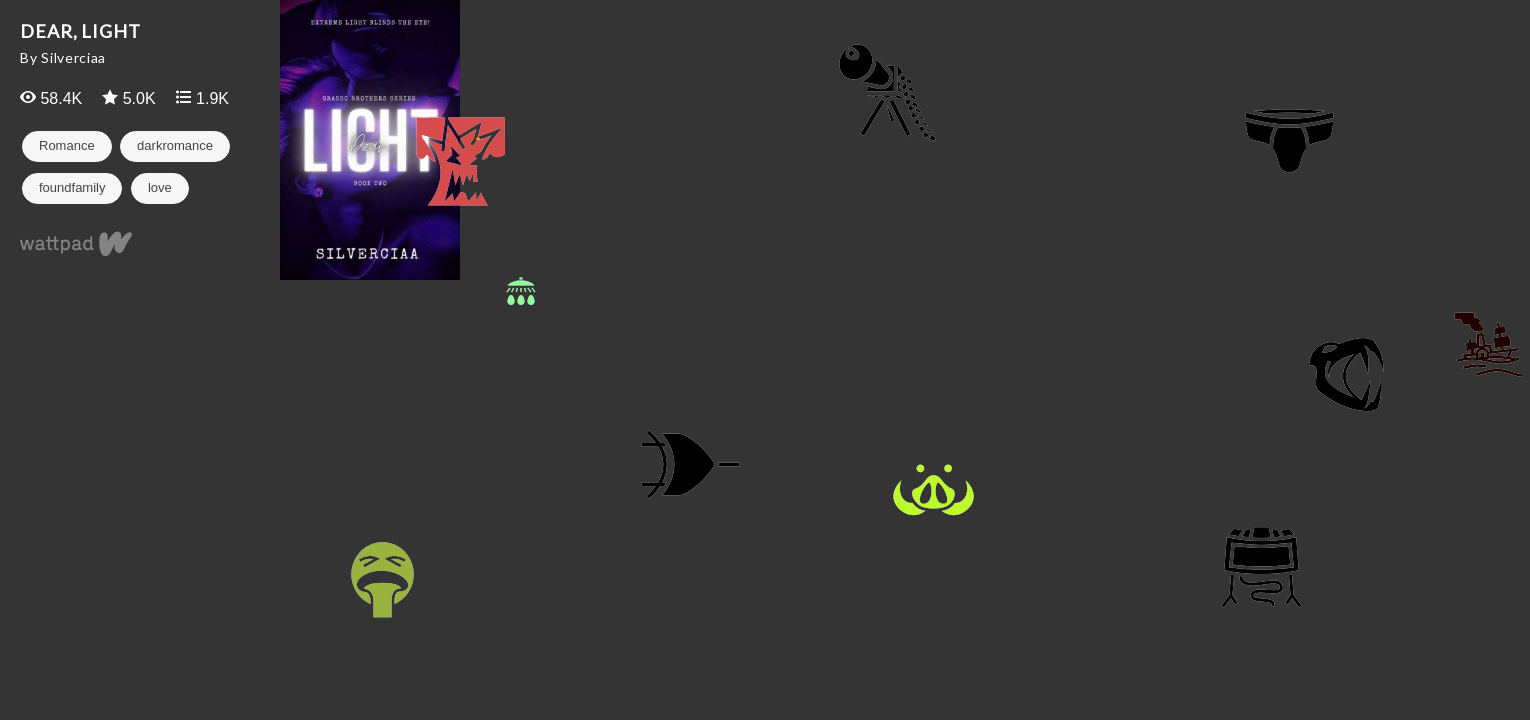 Image resolution: width=1530 pixels, height=720 pixels. Describe the element at coordinates (887, 92) in the screenshot. I see `select machine gun weapon in game` at that location.